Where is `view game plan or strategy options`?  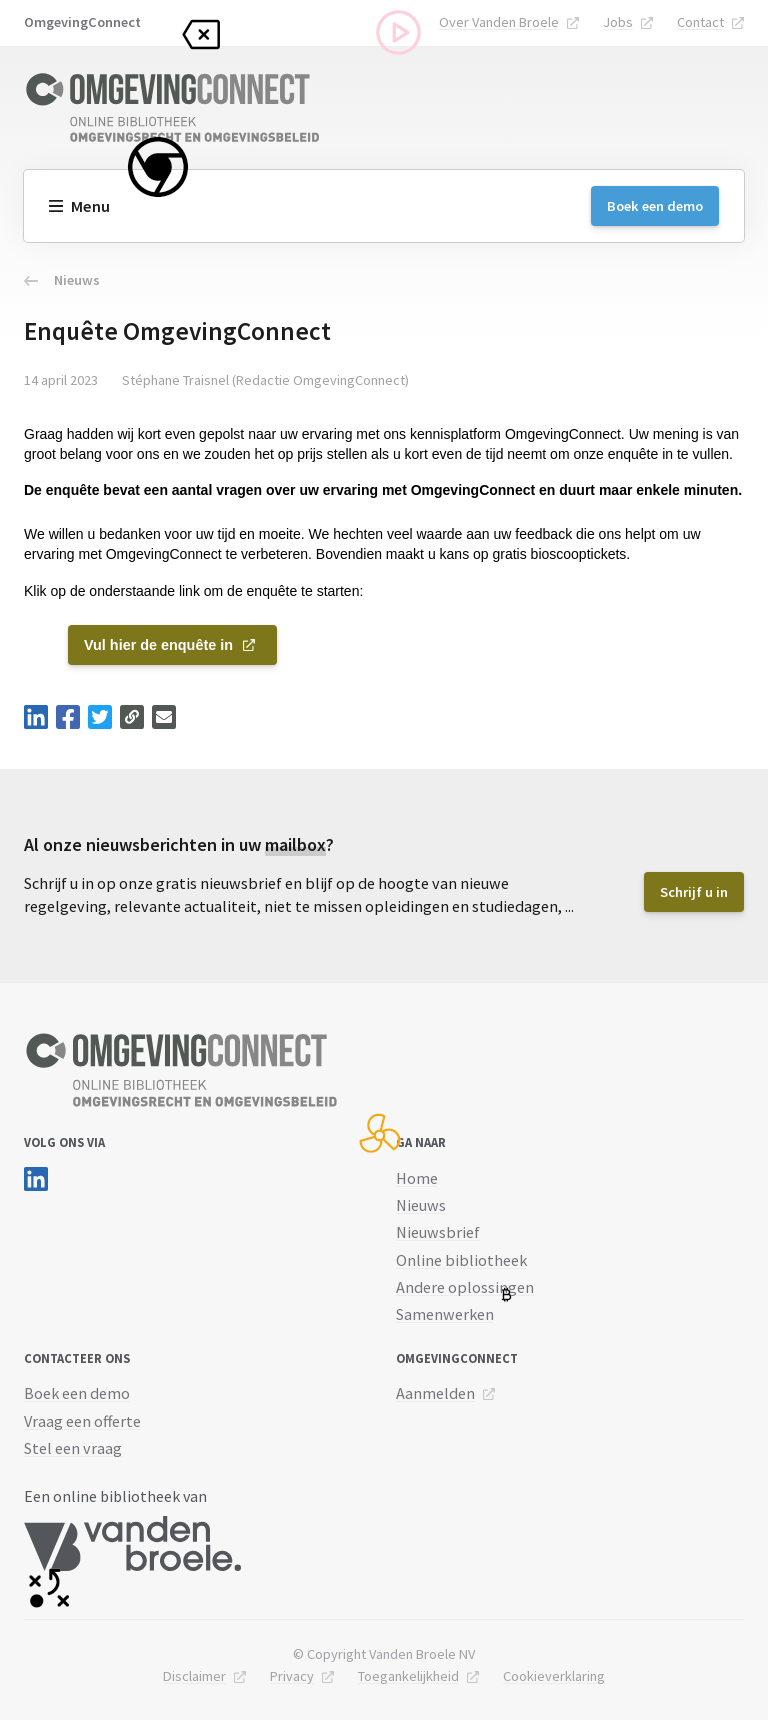
view game plan or strategy options is located at coordinates (47, 1588).